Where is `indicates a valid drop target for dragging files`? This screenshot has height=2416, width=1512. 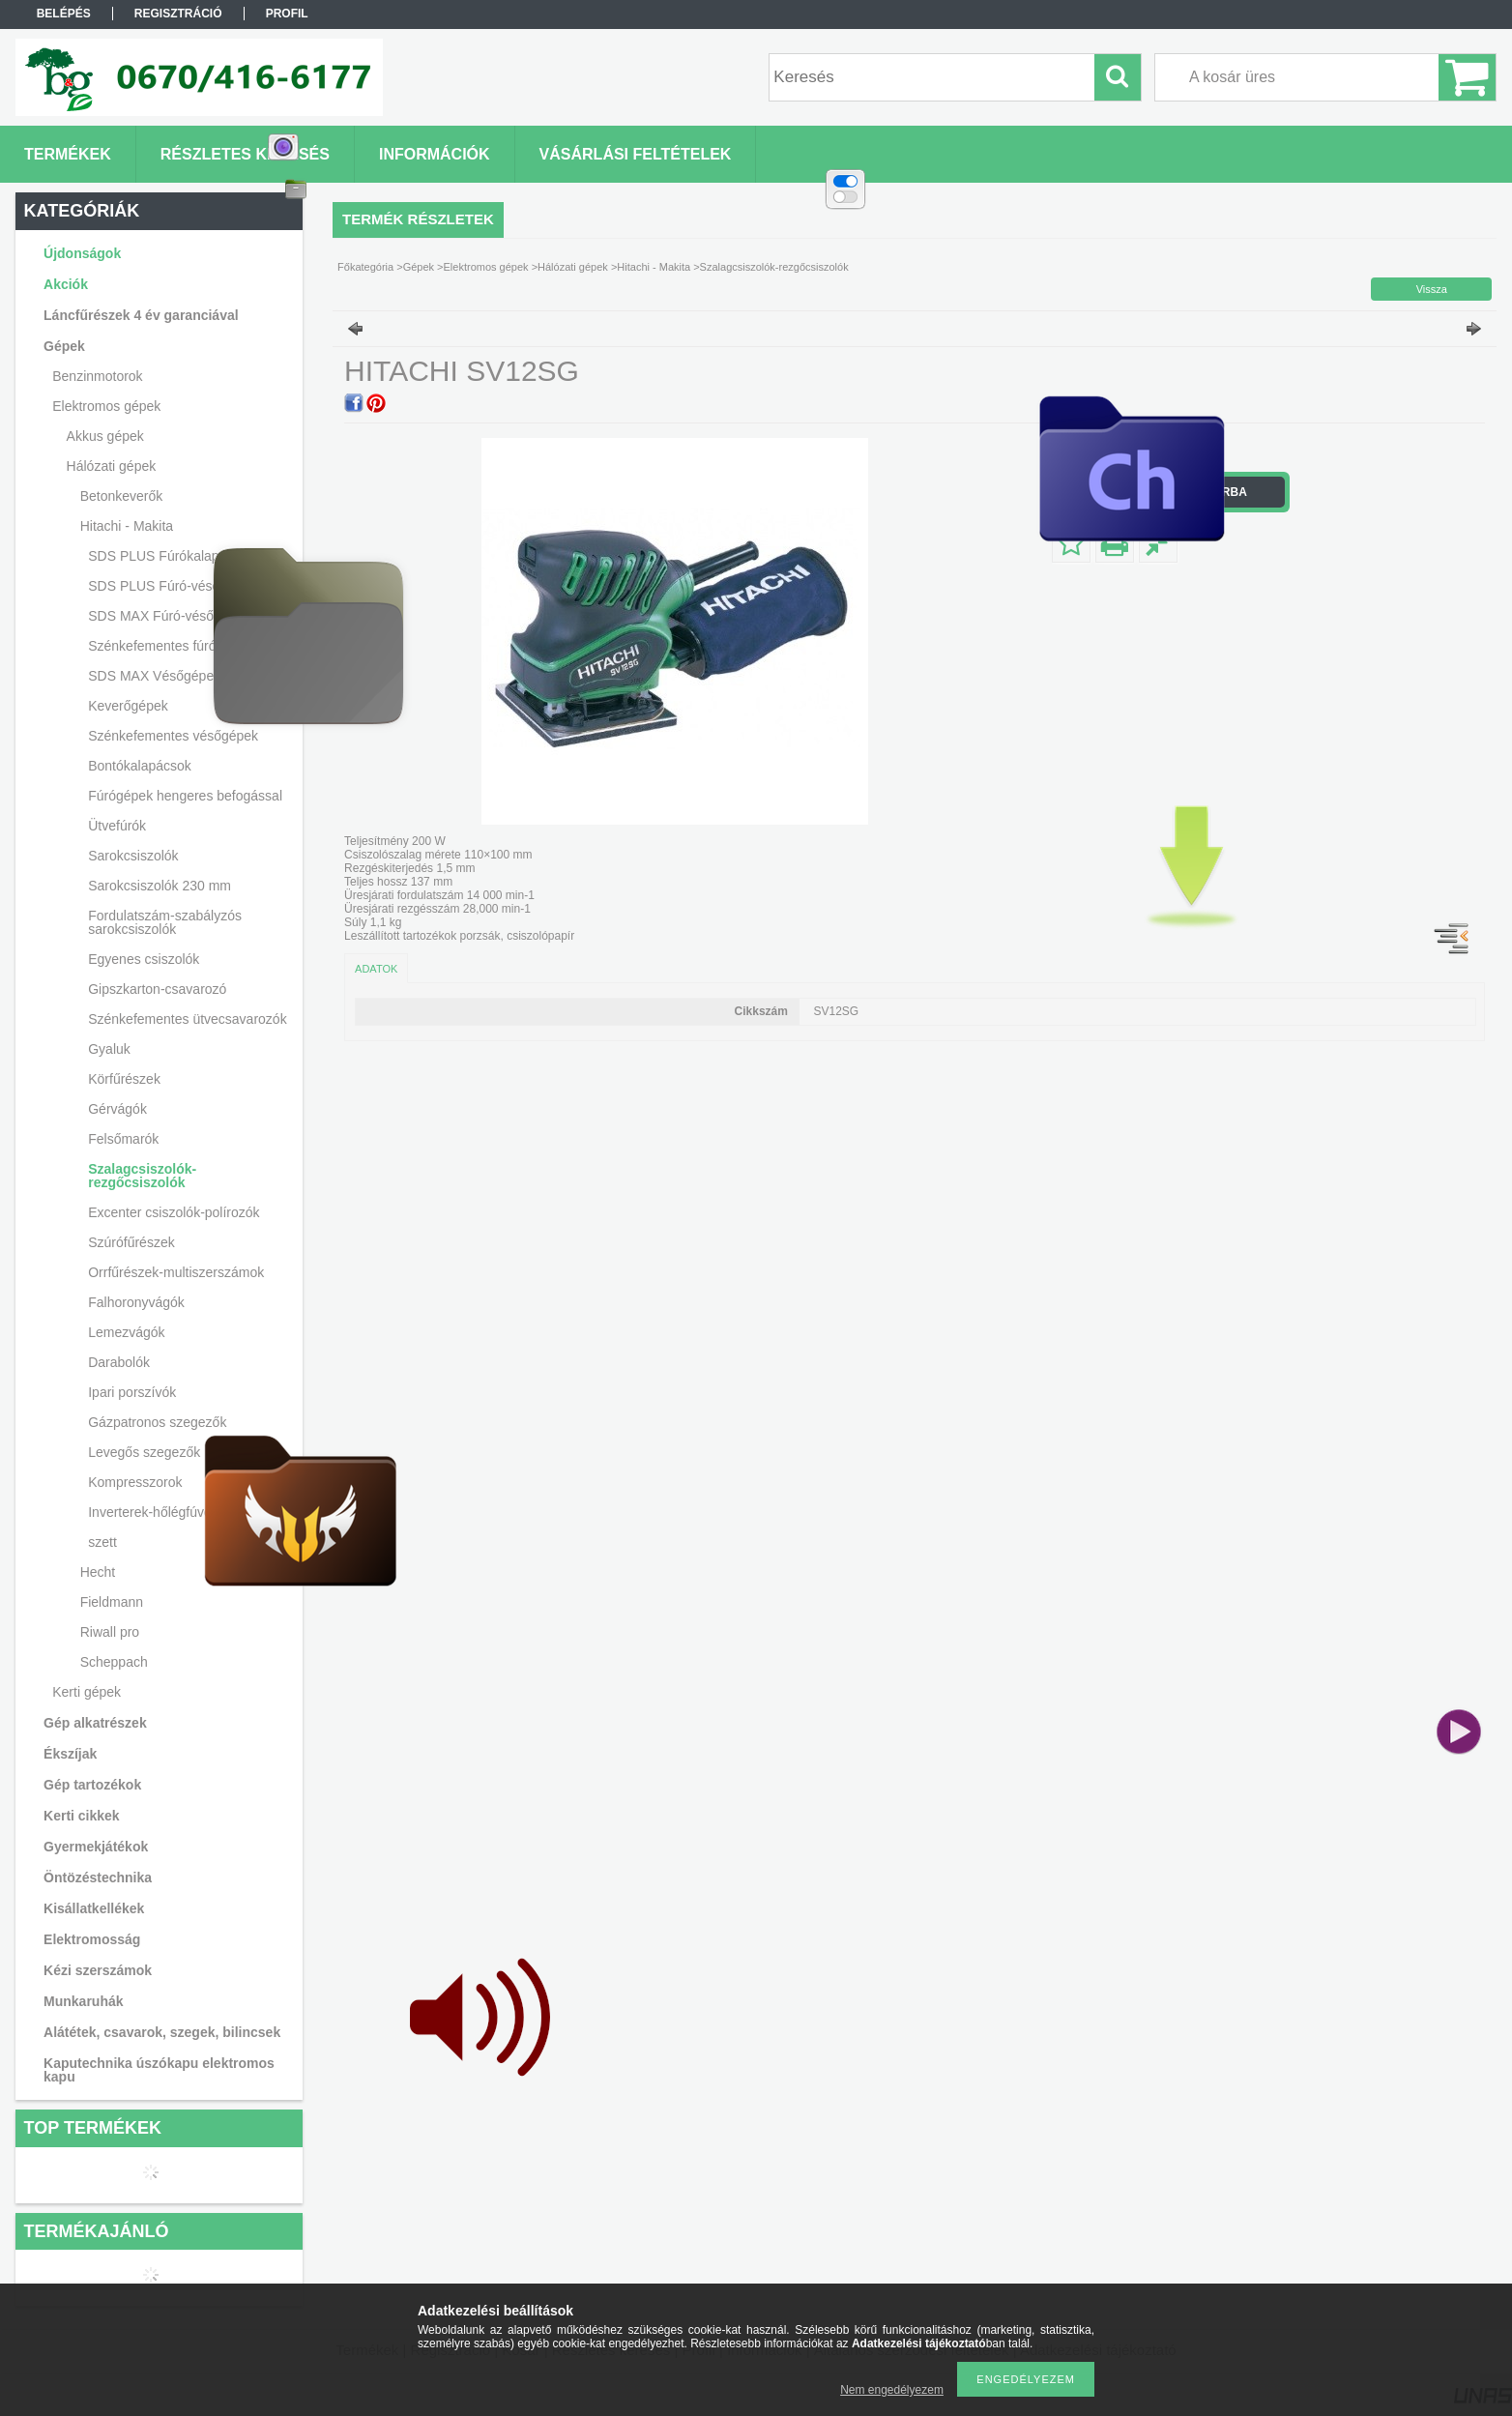 indicates a valid drop target for dragging files is located at coordinates (308, 636).